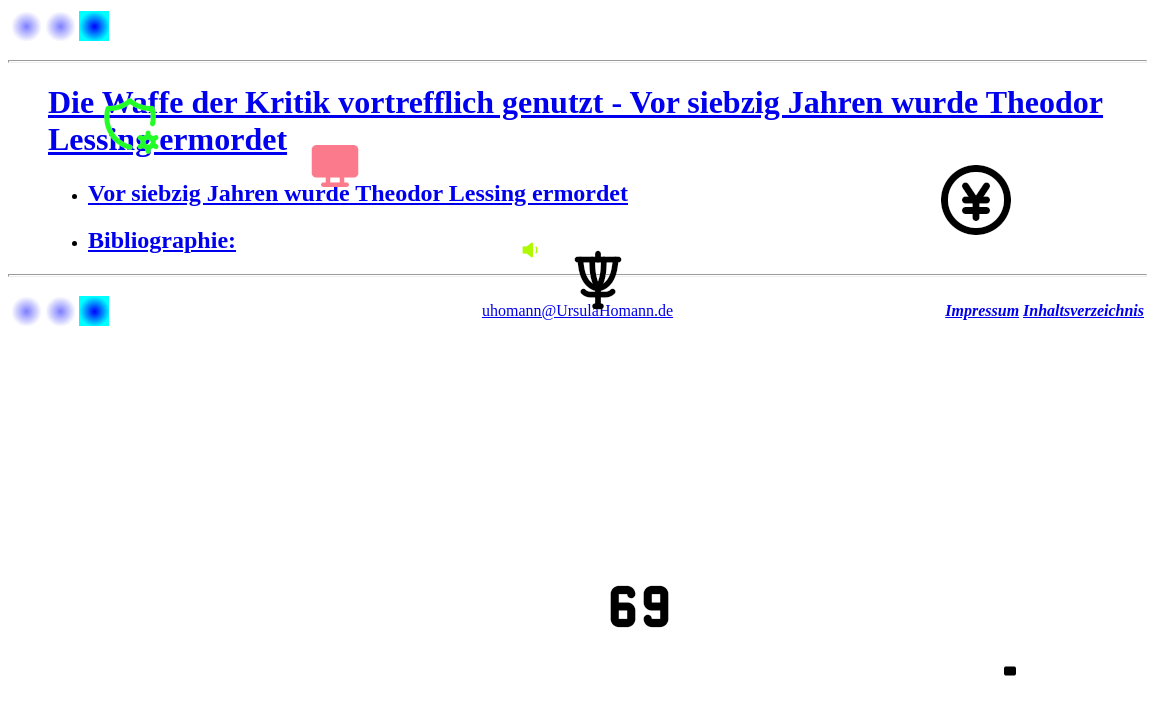 Image resolution: width=1155 pixels, height=720 pixels. What do you see at coordinates (530, 250) in the screenshot?
I see `adjust volume to low level` at bounding box center [530, 250].